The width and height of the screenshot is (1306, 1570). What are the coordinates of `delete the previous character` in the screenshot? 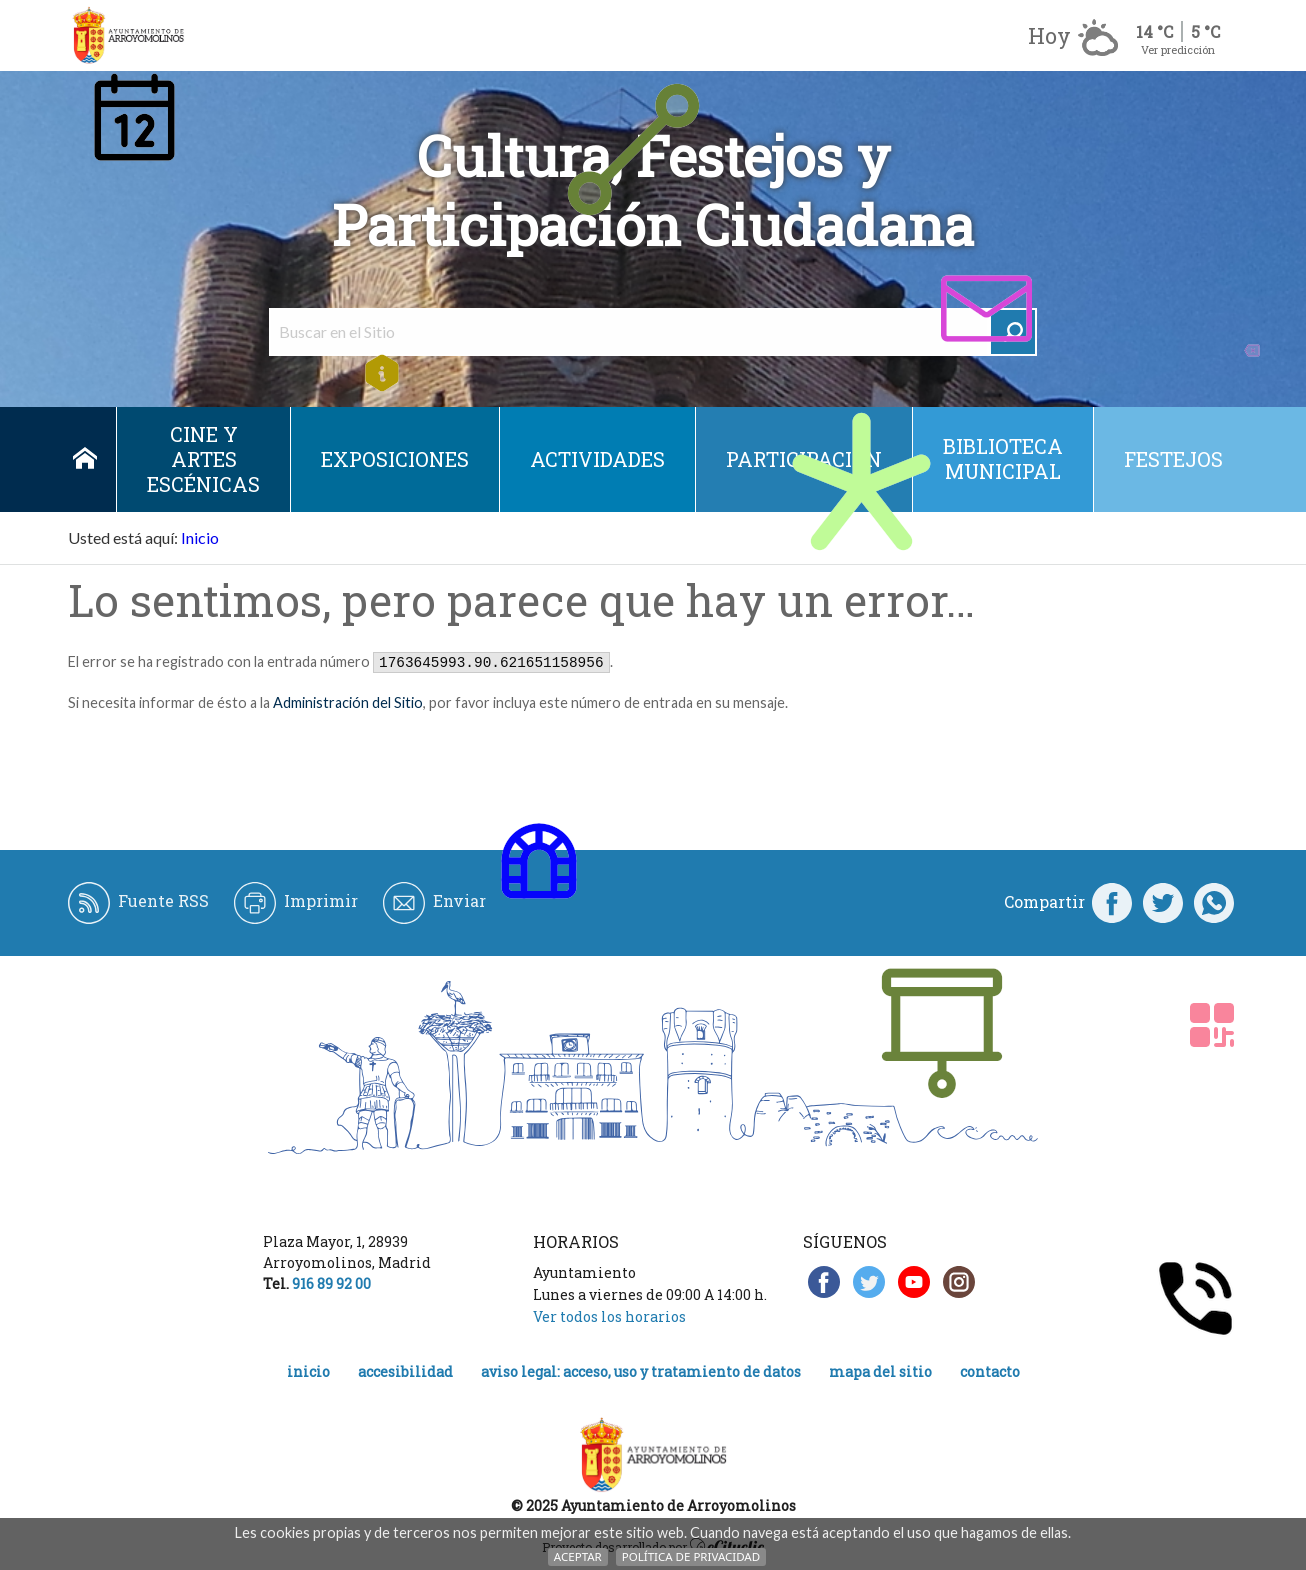 It's located at (1252, 350).